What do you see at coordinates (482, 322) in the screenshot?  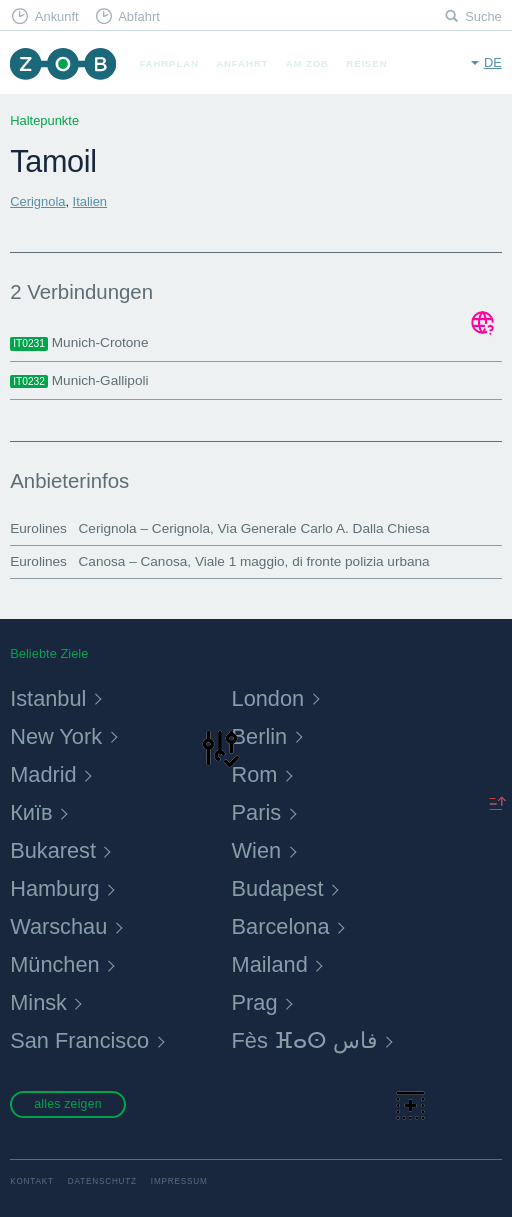 I see `access help or FAQ for international/global settings` at bounding box center [482, 322].